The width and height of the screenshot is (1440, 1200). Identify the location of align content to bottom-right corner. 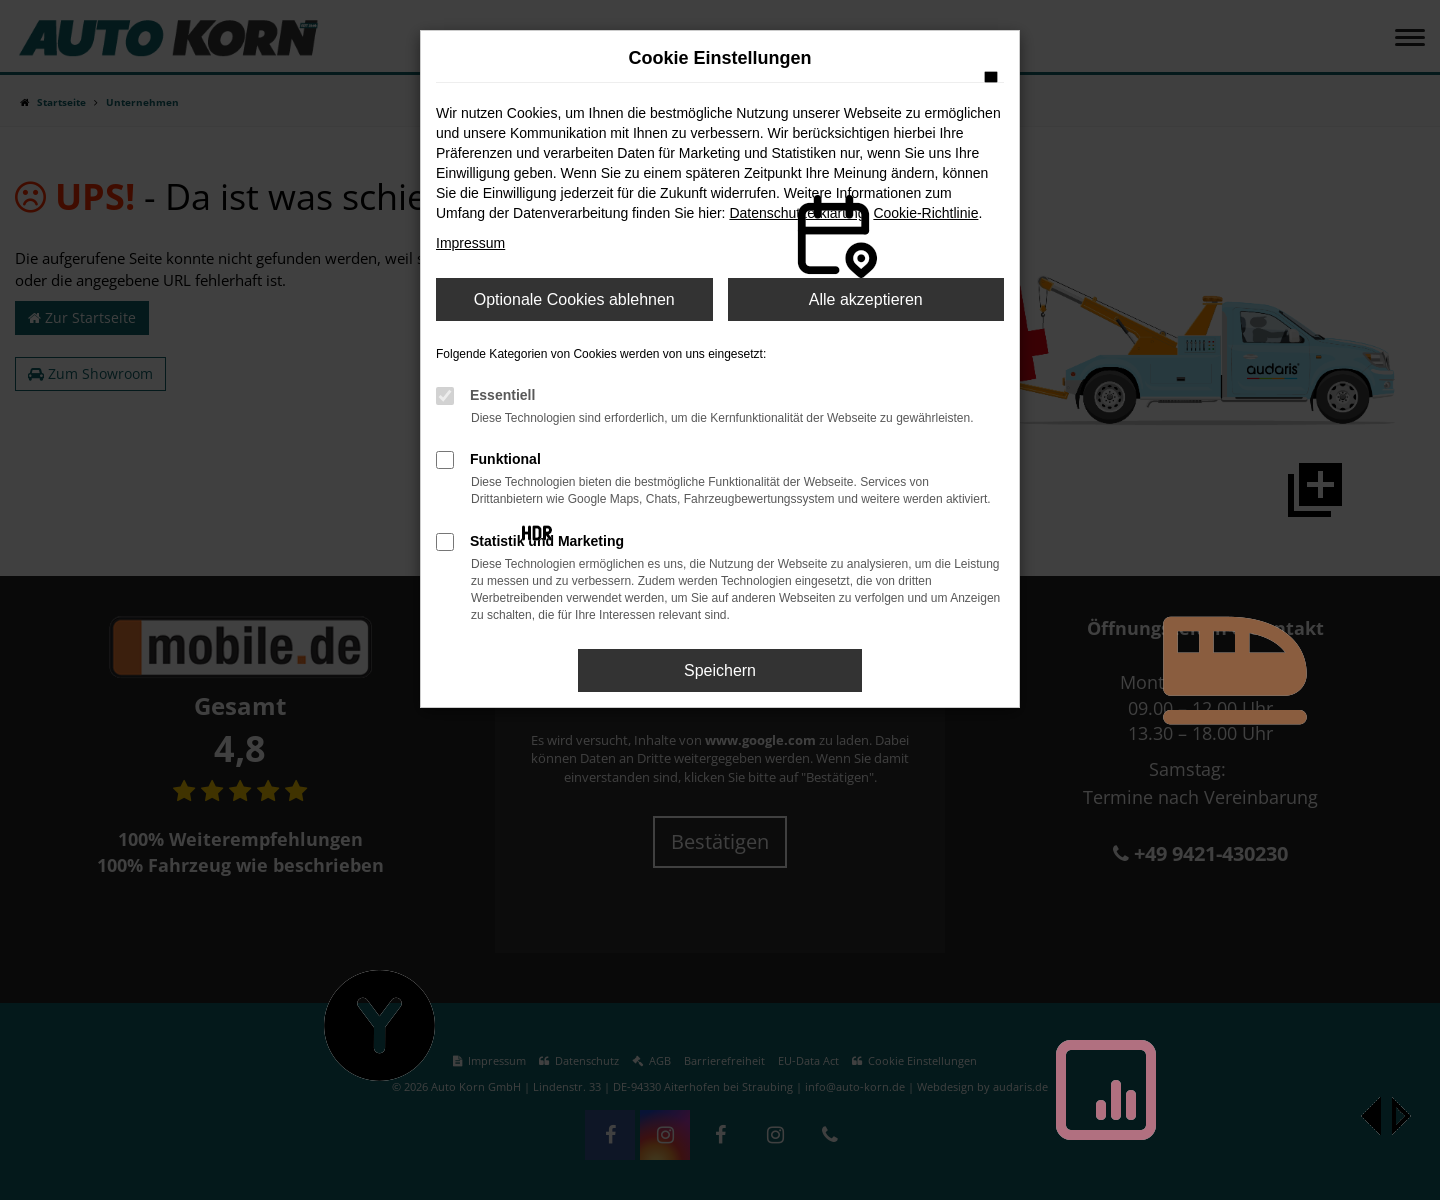
(1106, 1090).